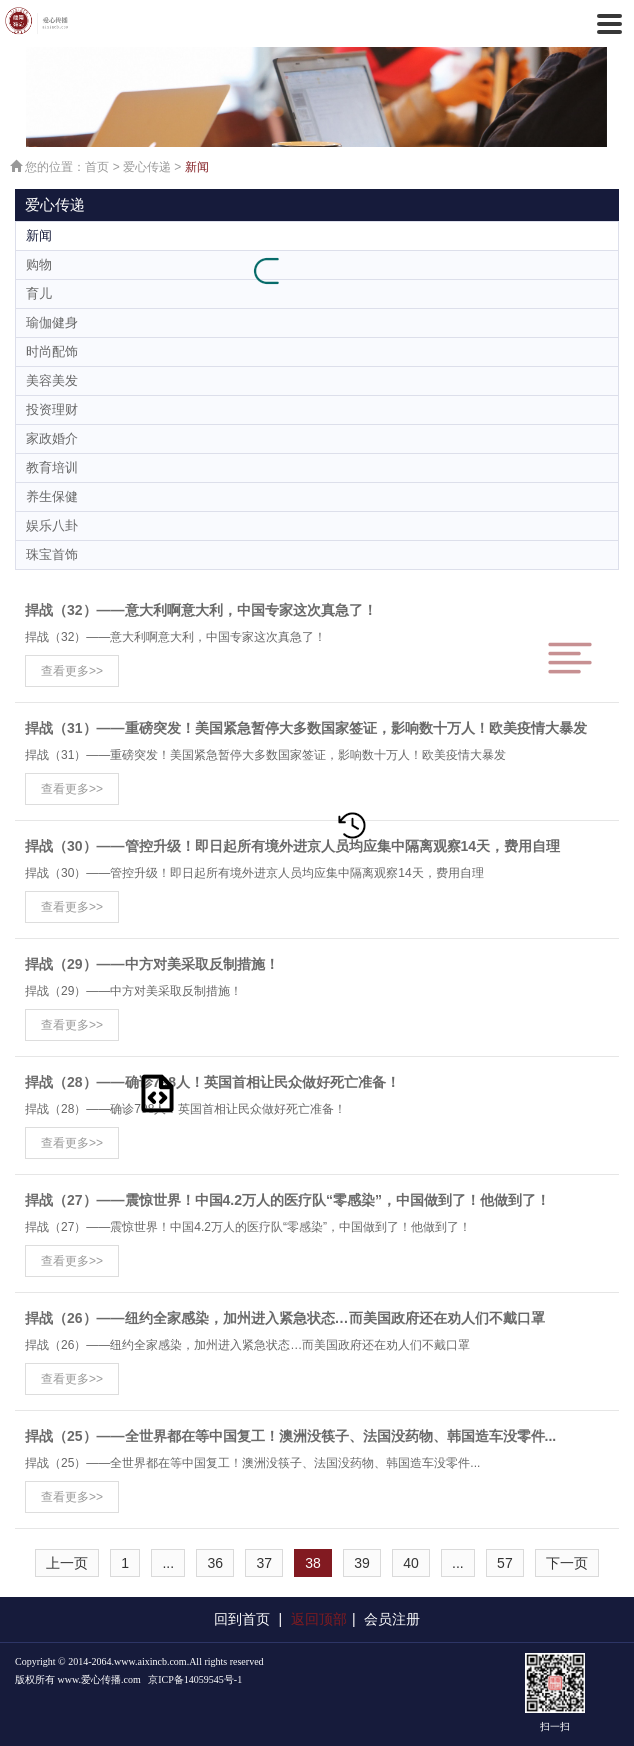 The height and width of the screenshot is (1746, 634). I want to click on align text to the left, so click(570, 659).